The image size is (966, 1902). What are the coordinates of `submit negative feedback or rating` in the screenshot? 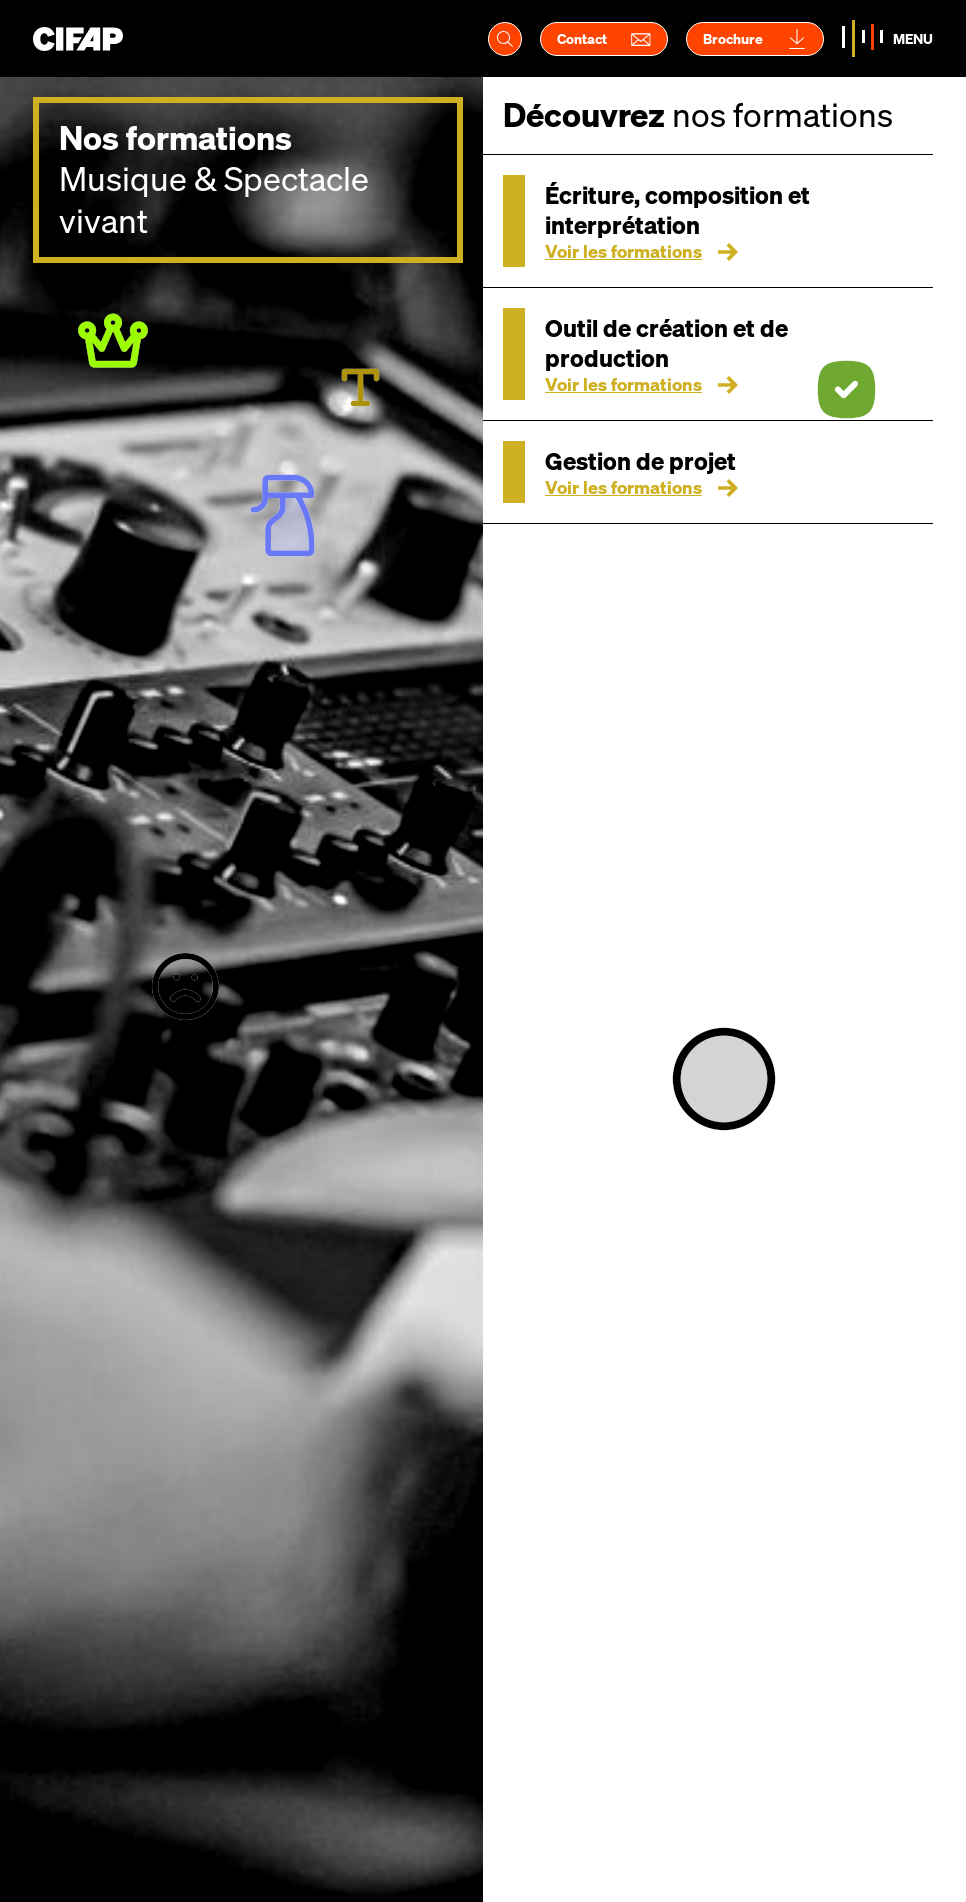 It's located at (185, 986).